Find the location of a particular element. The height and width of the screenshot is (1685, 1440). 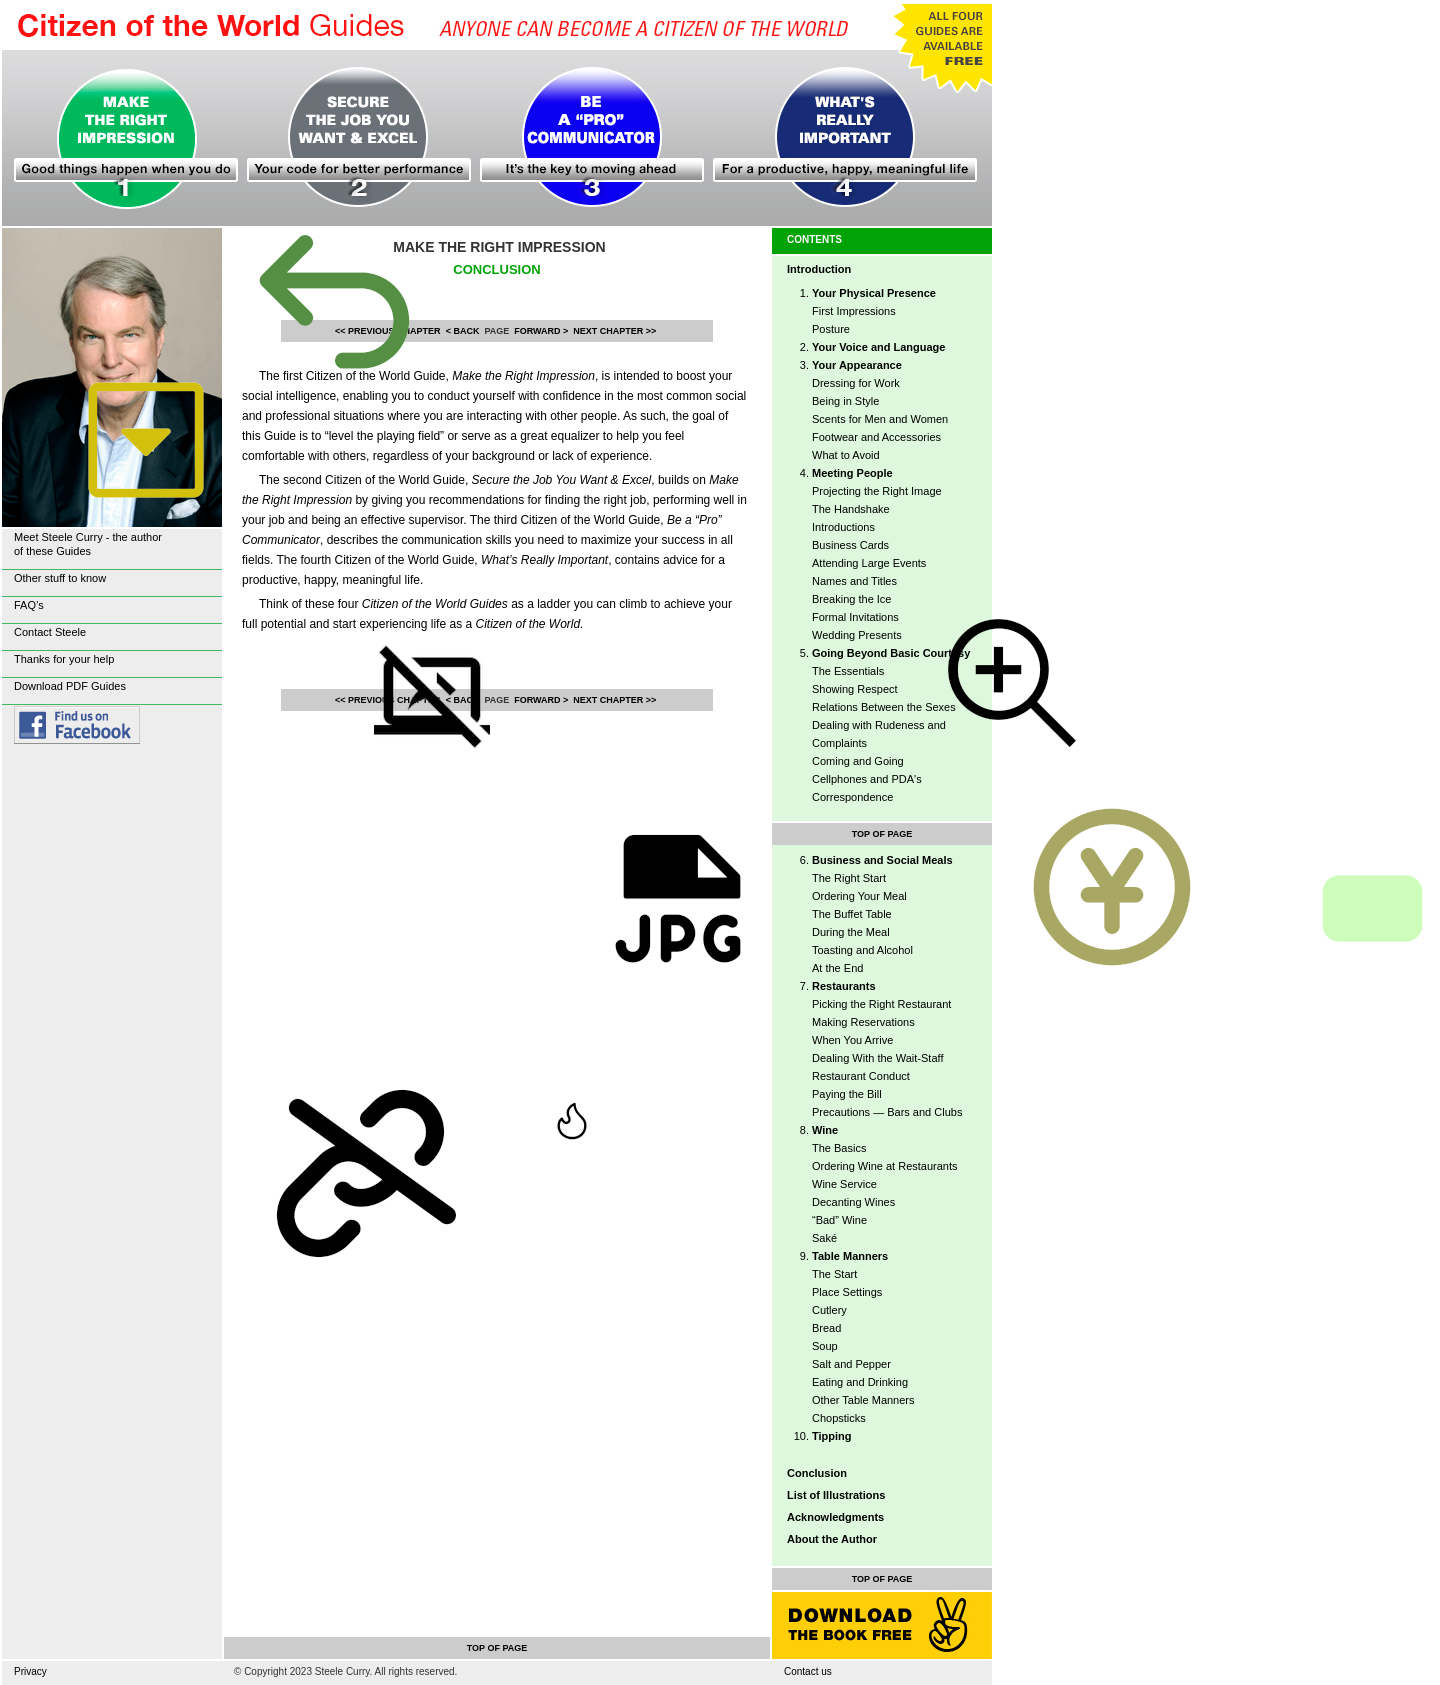

open a dropdown menu to select an option is located at coordinates (146, 440).